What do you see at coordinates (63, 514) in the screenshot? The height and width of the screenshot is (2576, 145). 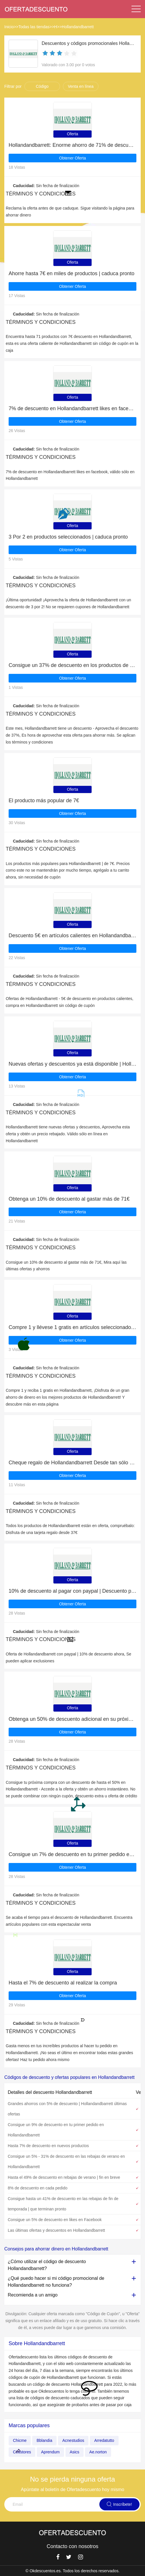 I see `access drawing or illustration tools` at bounding box center [63, 514].